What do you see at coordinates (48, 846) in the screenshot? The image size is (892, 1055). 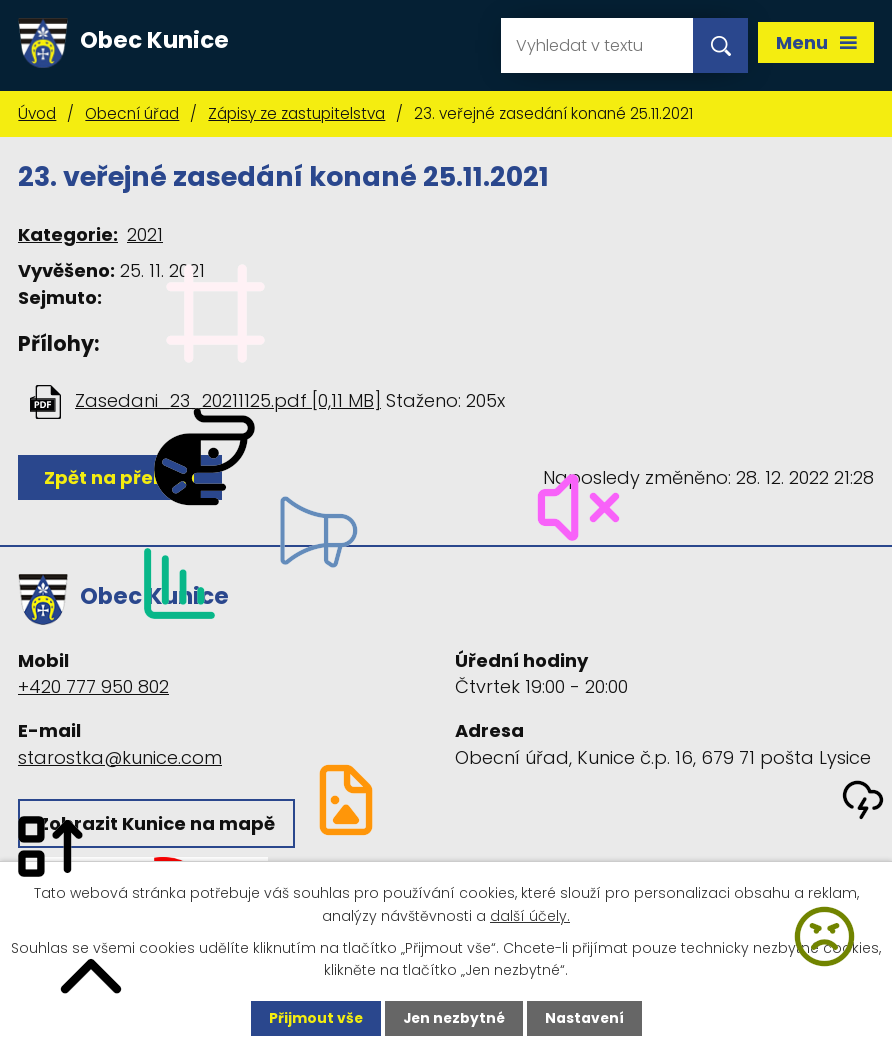 I see `sort items in ascending order` at bounding box center [48, 846].